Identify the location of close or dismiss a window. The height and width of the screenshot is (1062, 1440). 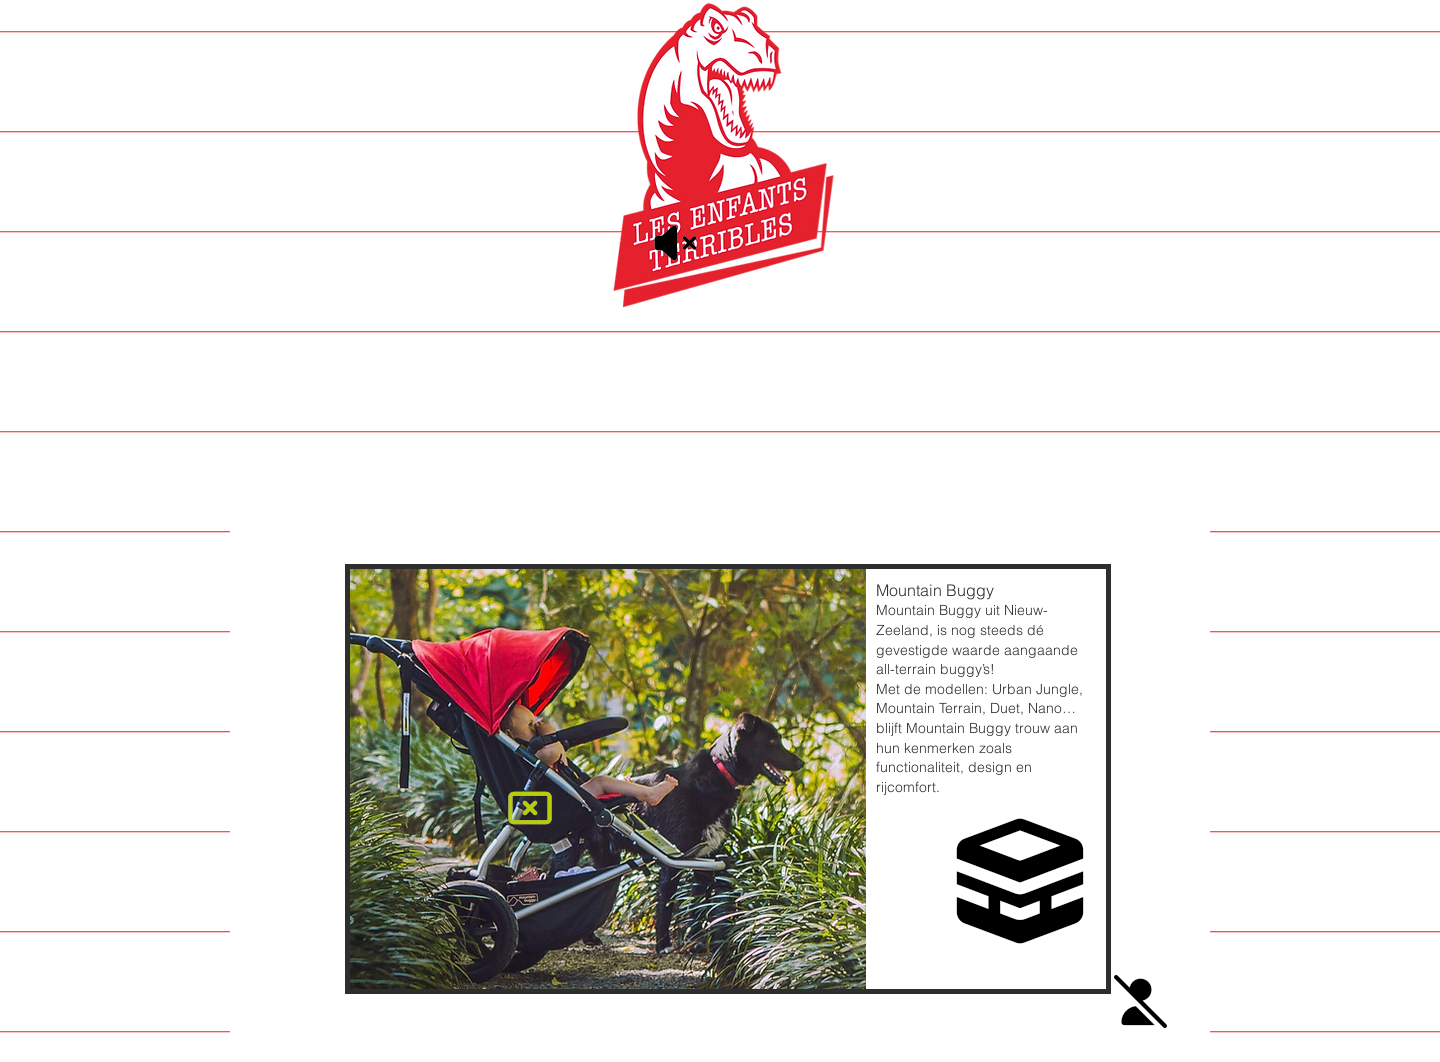
(530, 808).